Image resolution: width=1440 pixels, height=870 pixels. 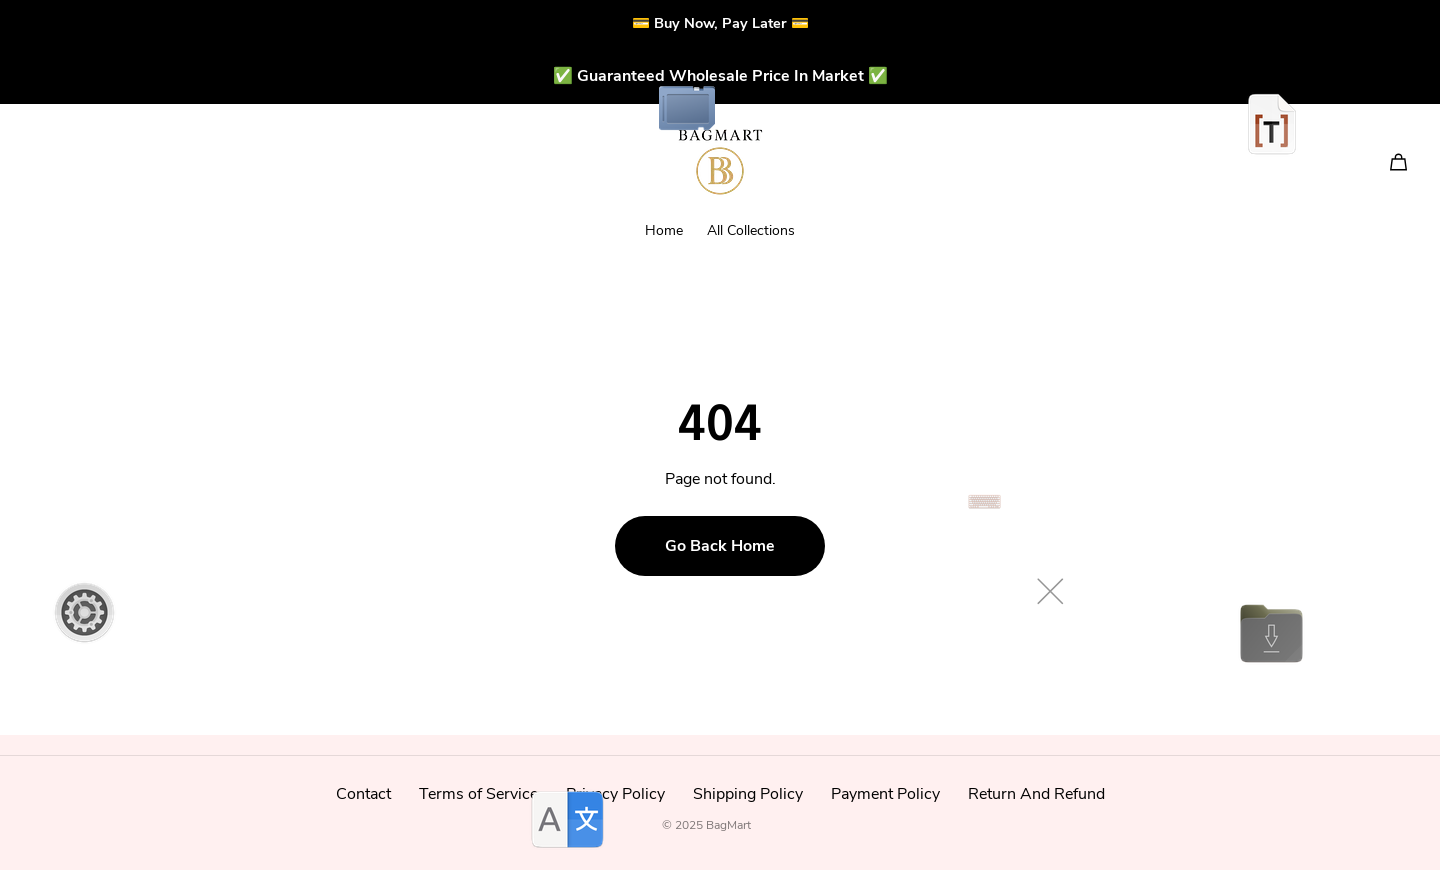 I want to click on apple magic keyboard with touch id in pink/orange, so click(x=984, y=501).